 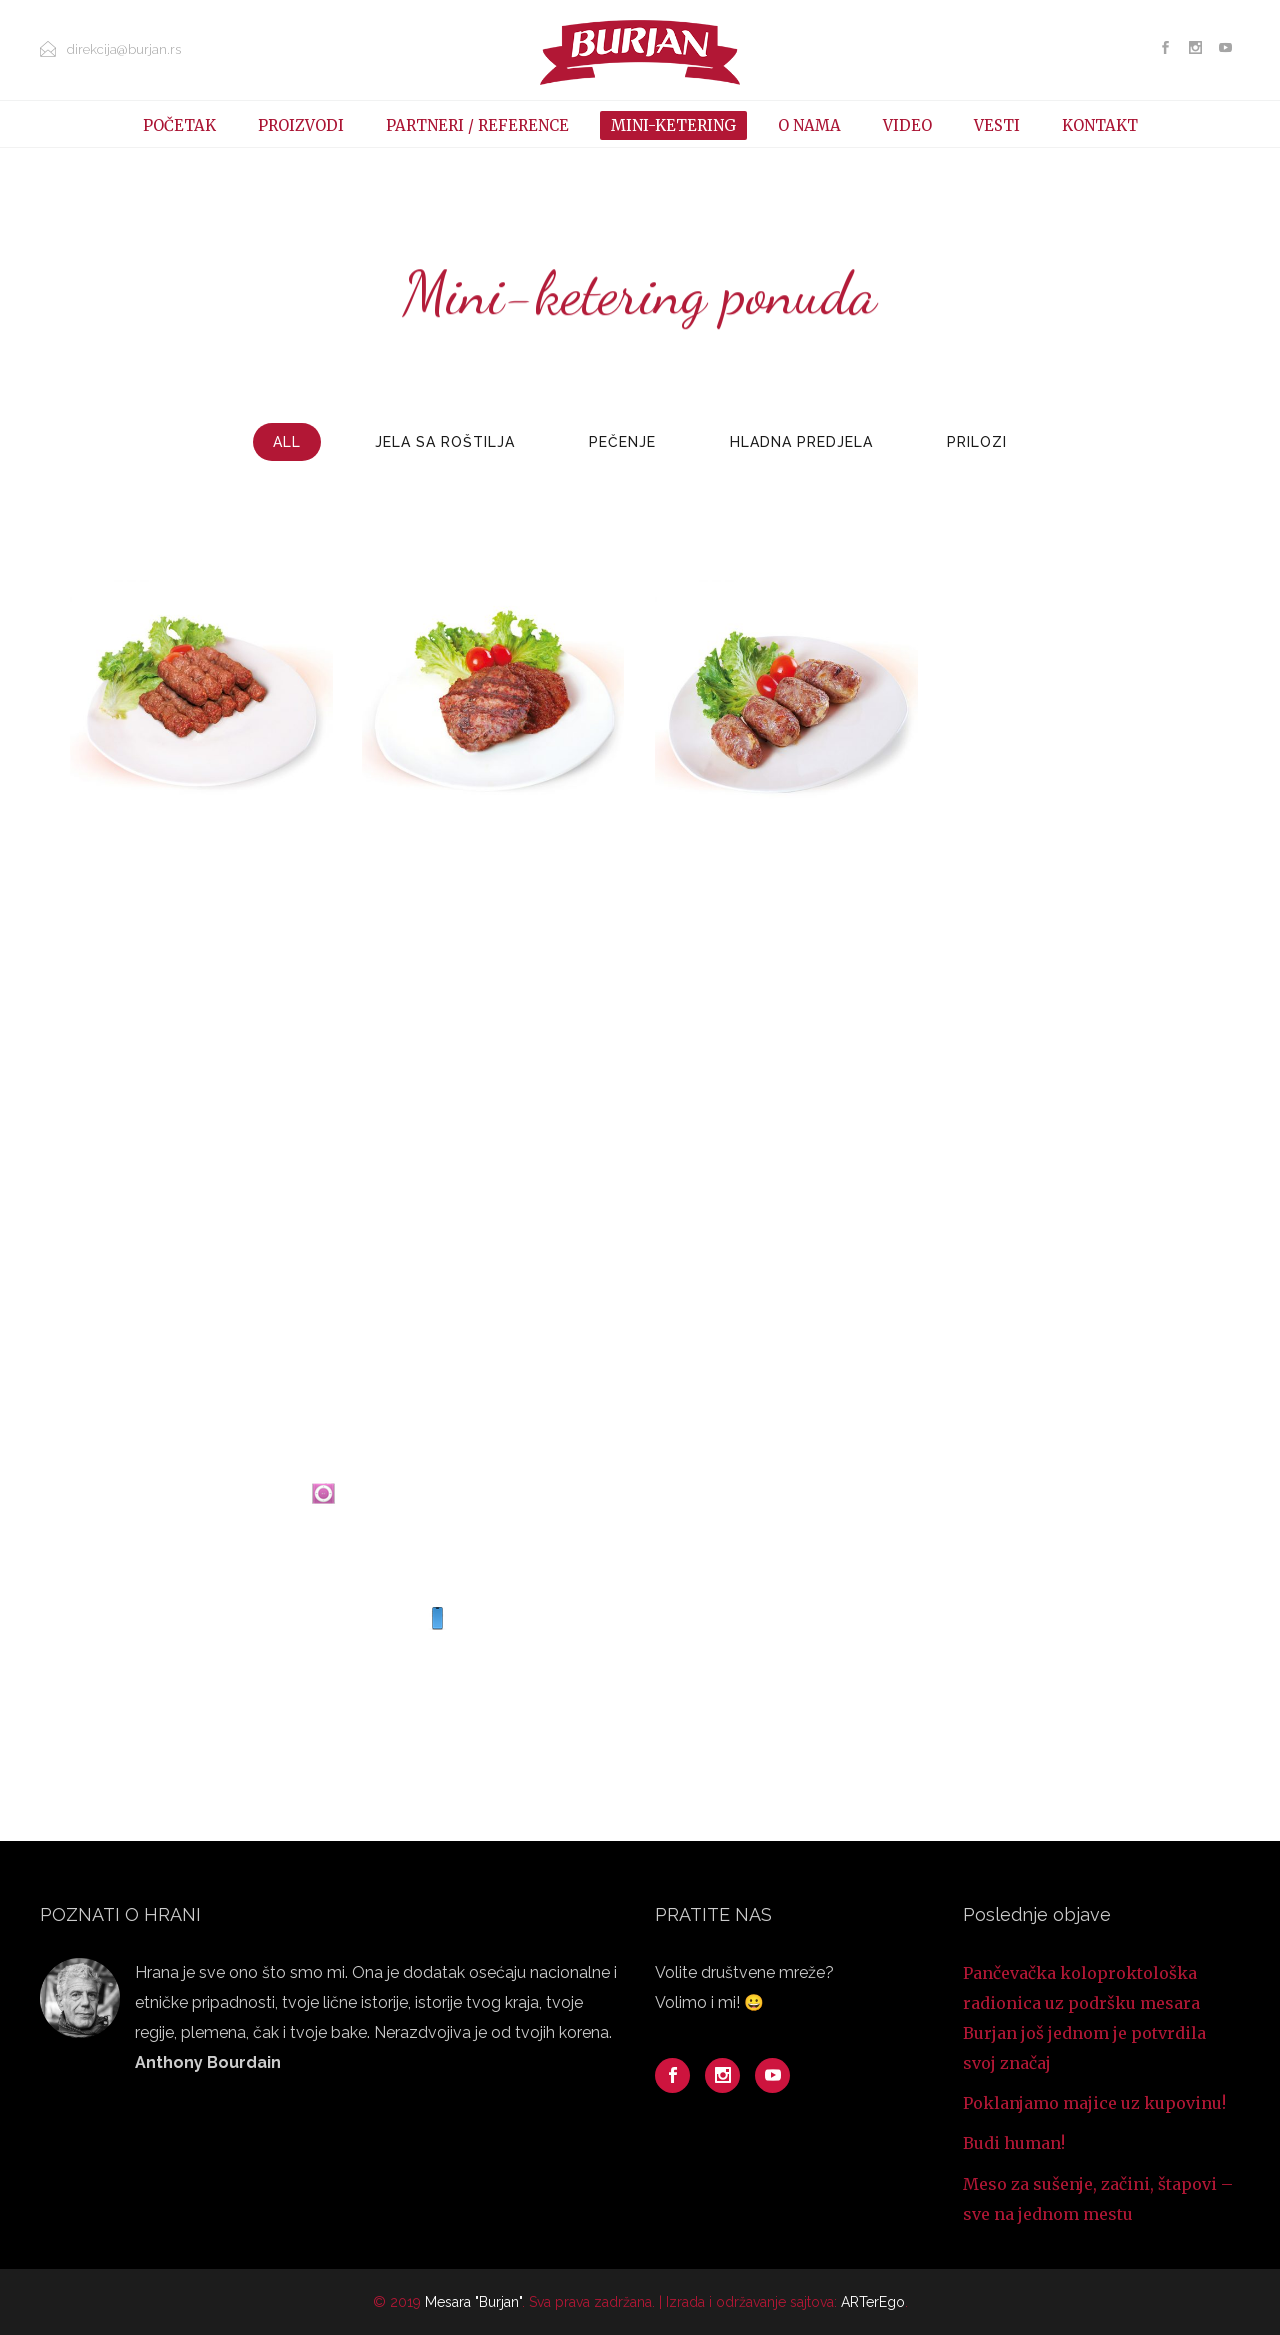 What do you see at coordinates (323, 1493) in the screenshot?
I see `iPod shuffle device connected` at bounding box center [323, 1493].